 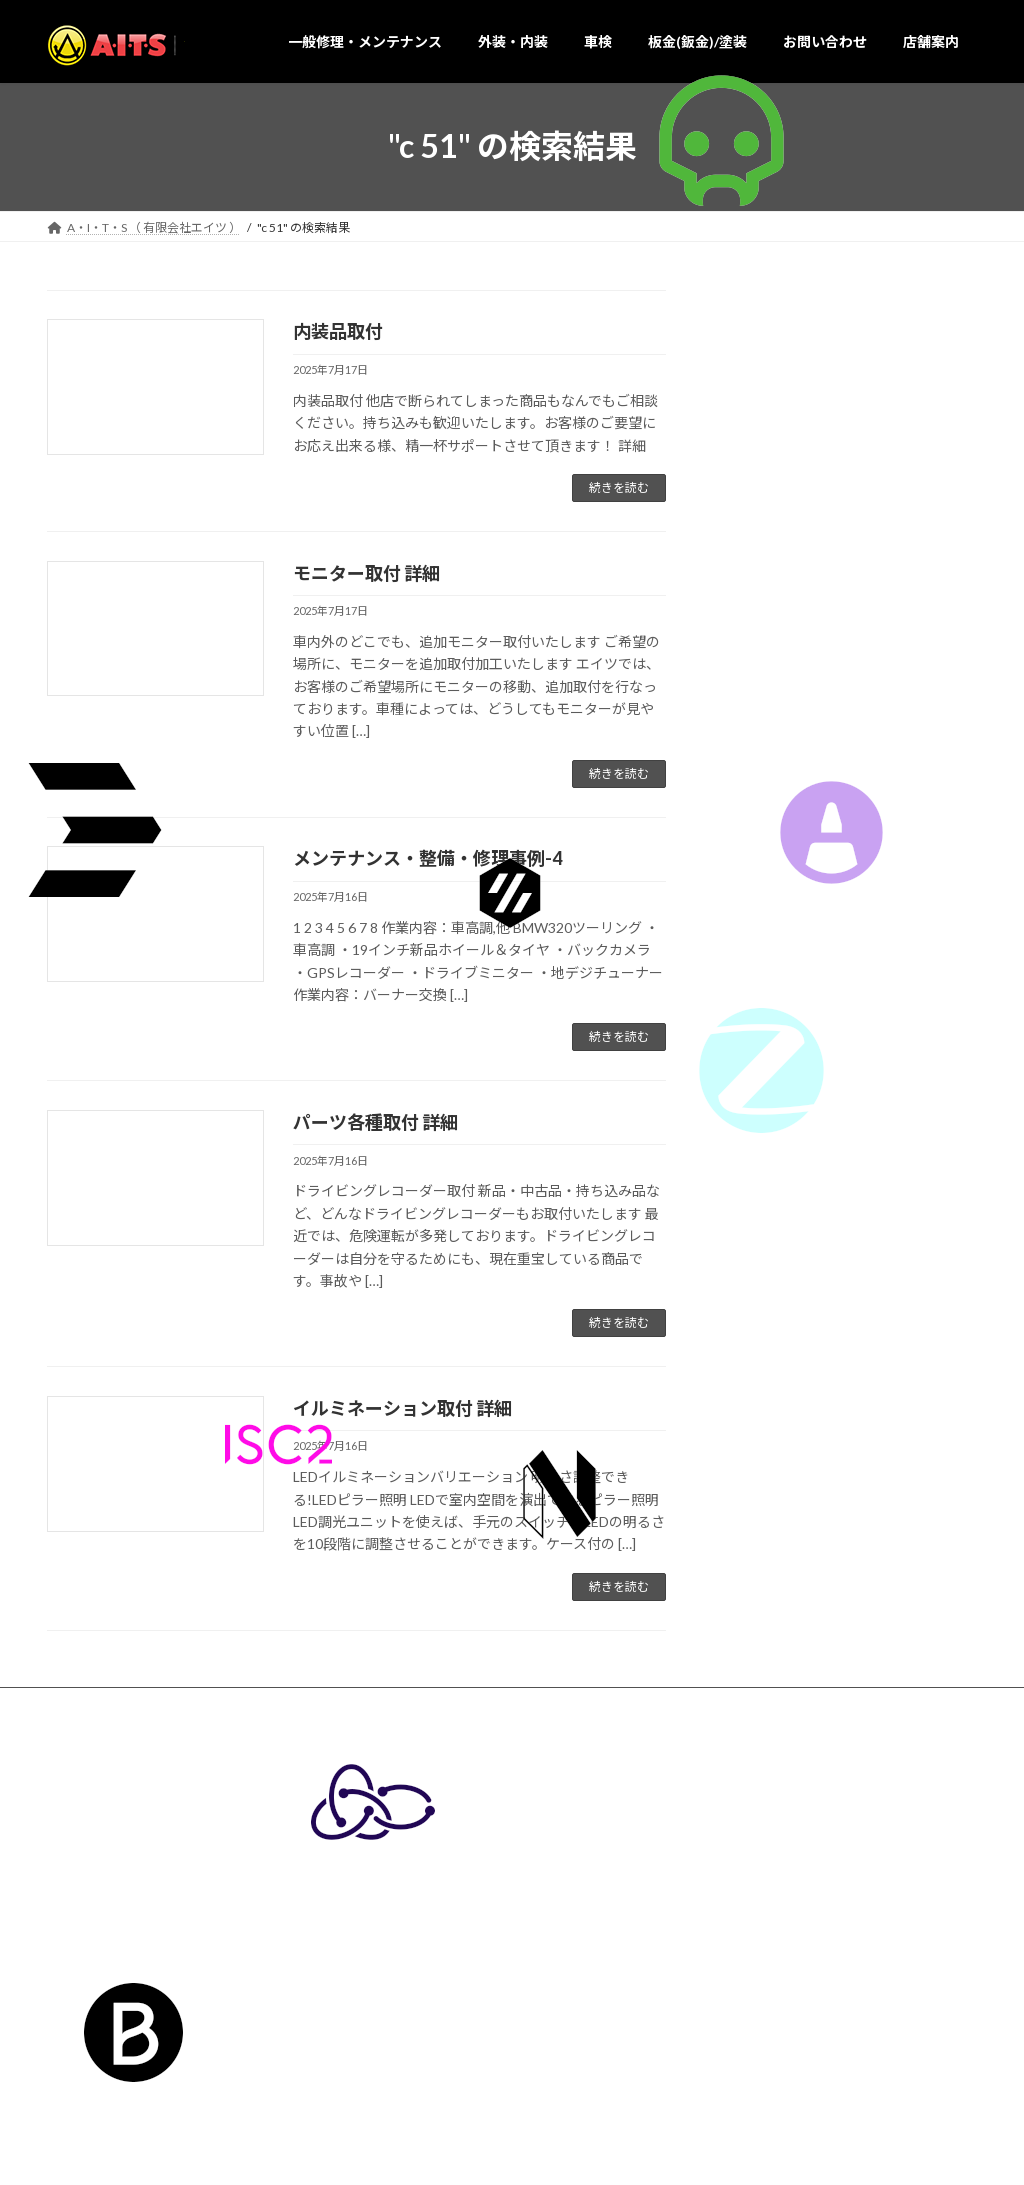 I want to click on indicates dangerous or hazardous content, so click(x=721, y=137).